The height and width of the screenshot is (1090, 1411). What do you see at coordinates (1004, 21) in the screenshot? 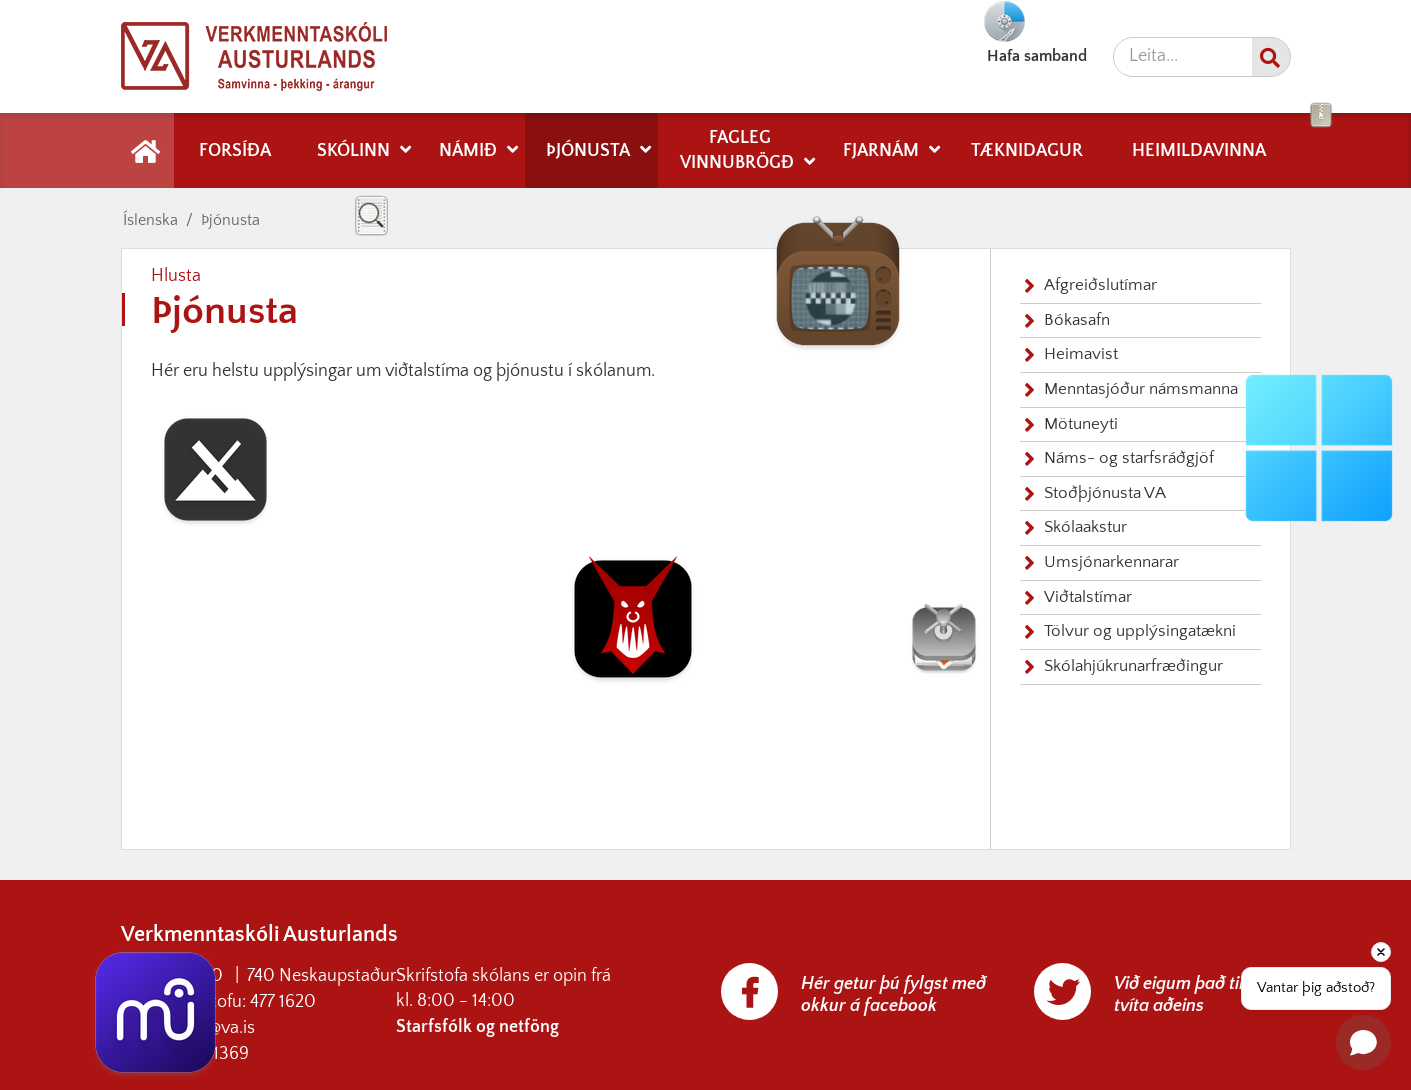
I see `access disk partition settings` at bounding box center [1004, 21].